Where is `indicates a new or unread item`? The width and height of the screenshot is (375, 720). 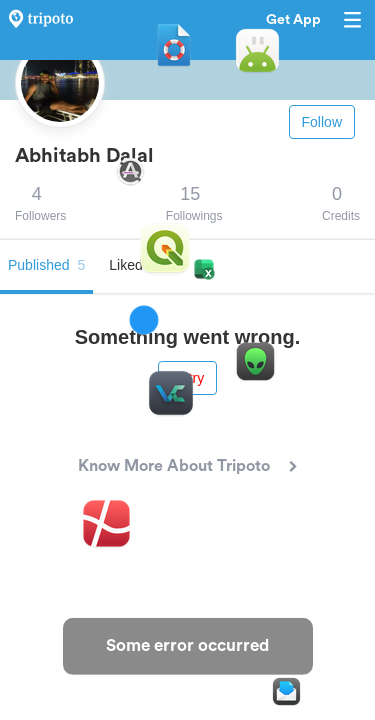 indicates a new or unread item is located at coordinates (144, 320).